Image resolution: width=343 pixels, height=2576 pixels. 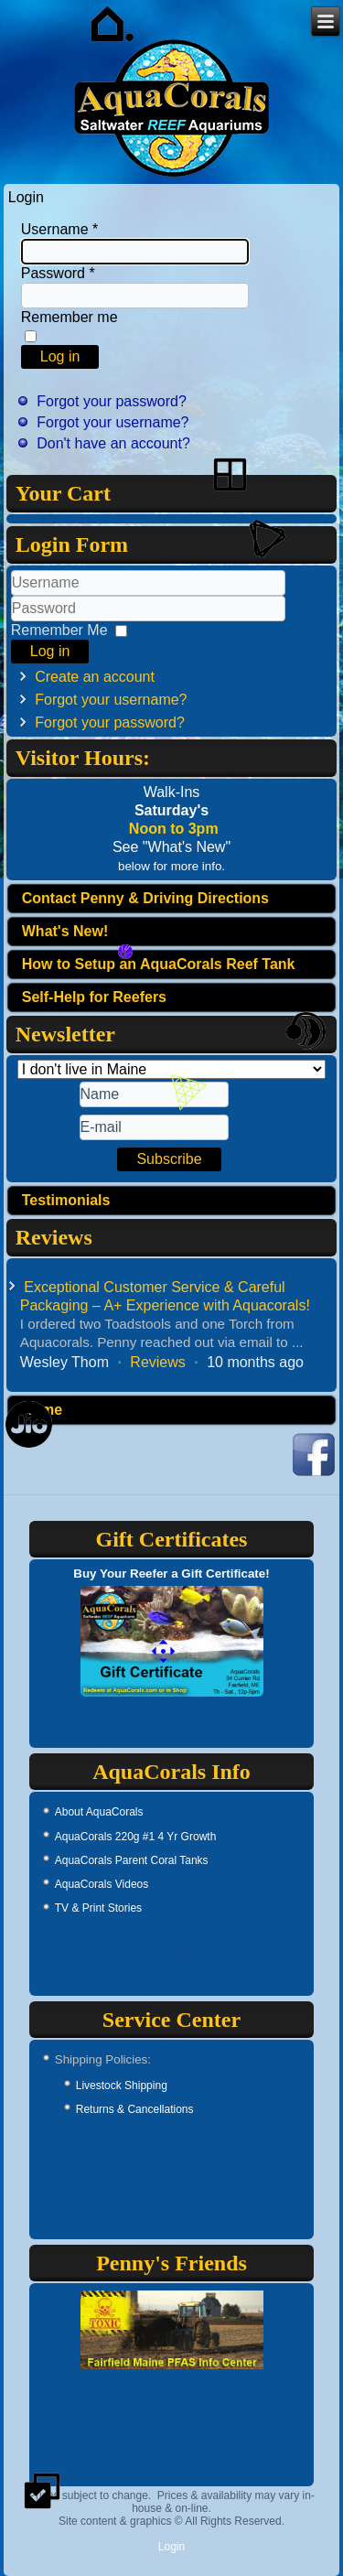 I want to click on open the vivint smart home app, so click(x=113, y=24).